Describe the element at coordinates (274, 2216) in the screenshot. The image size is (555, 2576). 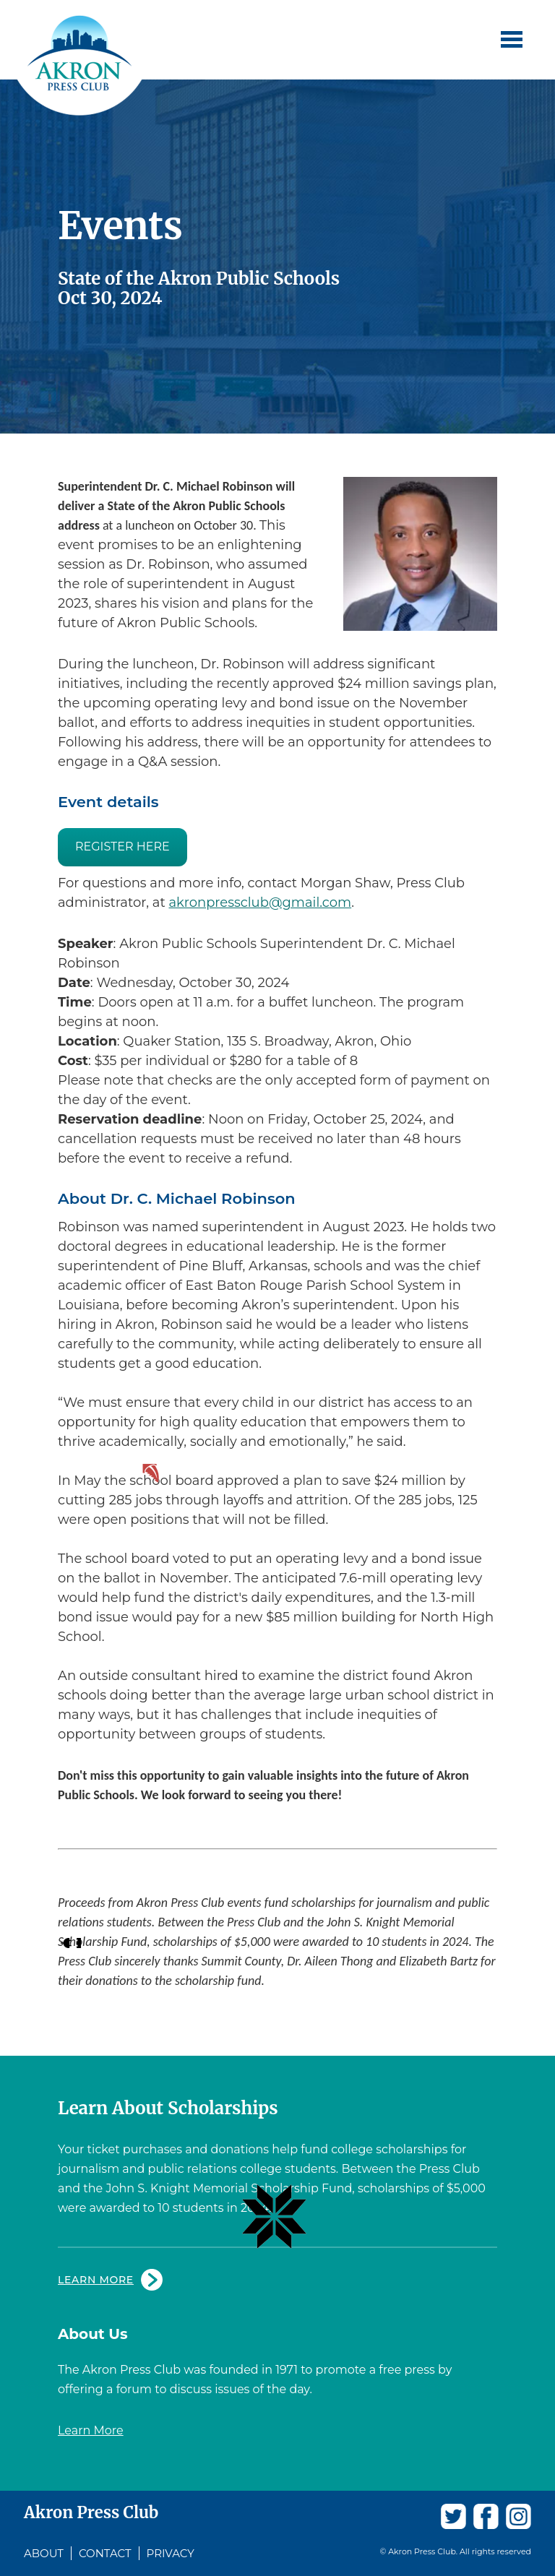
I see `decorative tile pattern from azul board game` at that location.